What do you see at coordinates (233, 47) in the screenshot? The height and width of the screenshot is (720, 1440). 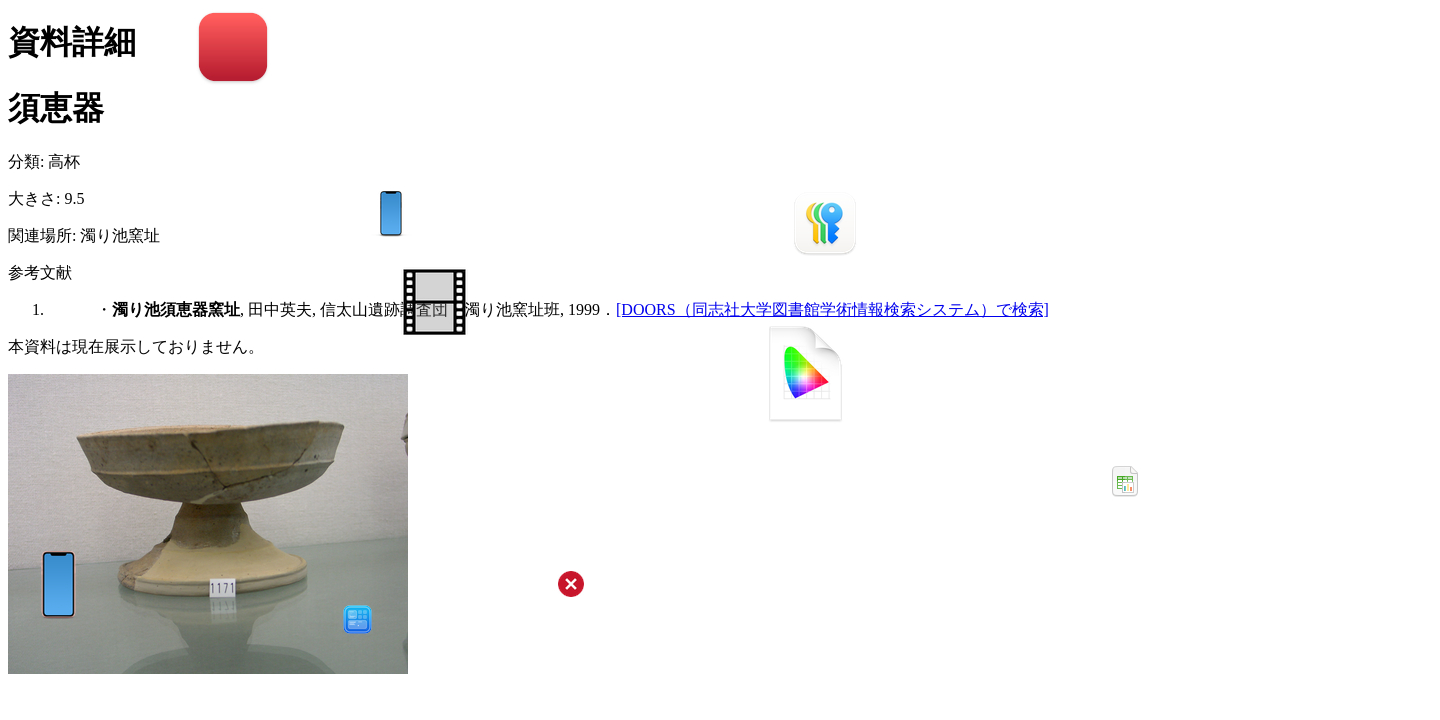 I see `blank app icon template for customization` at bounding box center [233, 47].